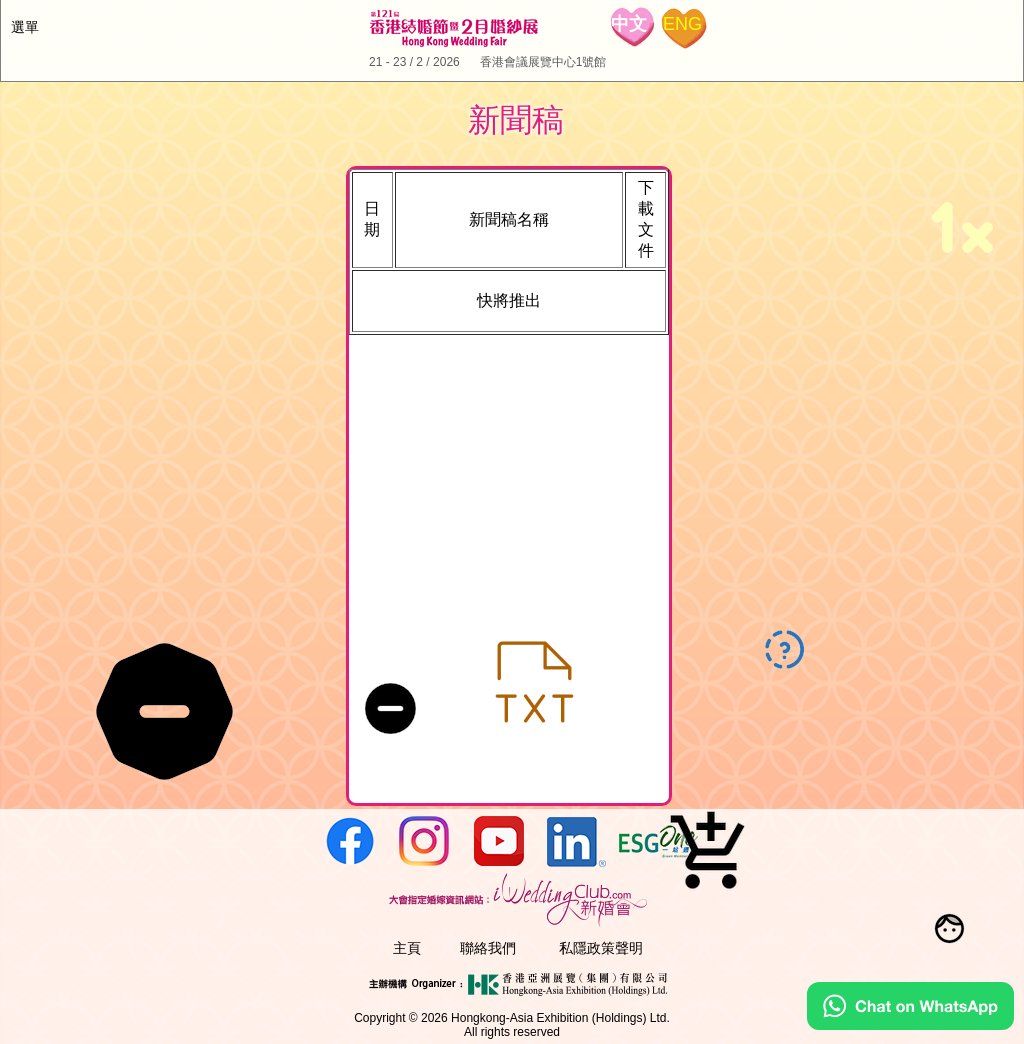 Image resolution: width=1024 pixels, height=1044 pixels. I want to click on view help for current progress status, so click(784, 649).